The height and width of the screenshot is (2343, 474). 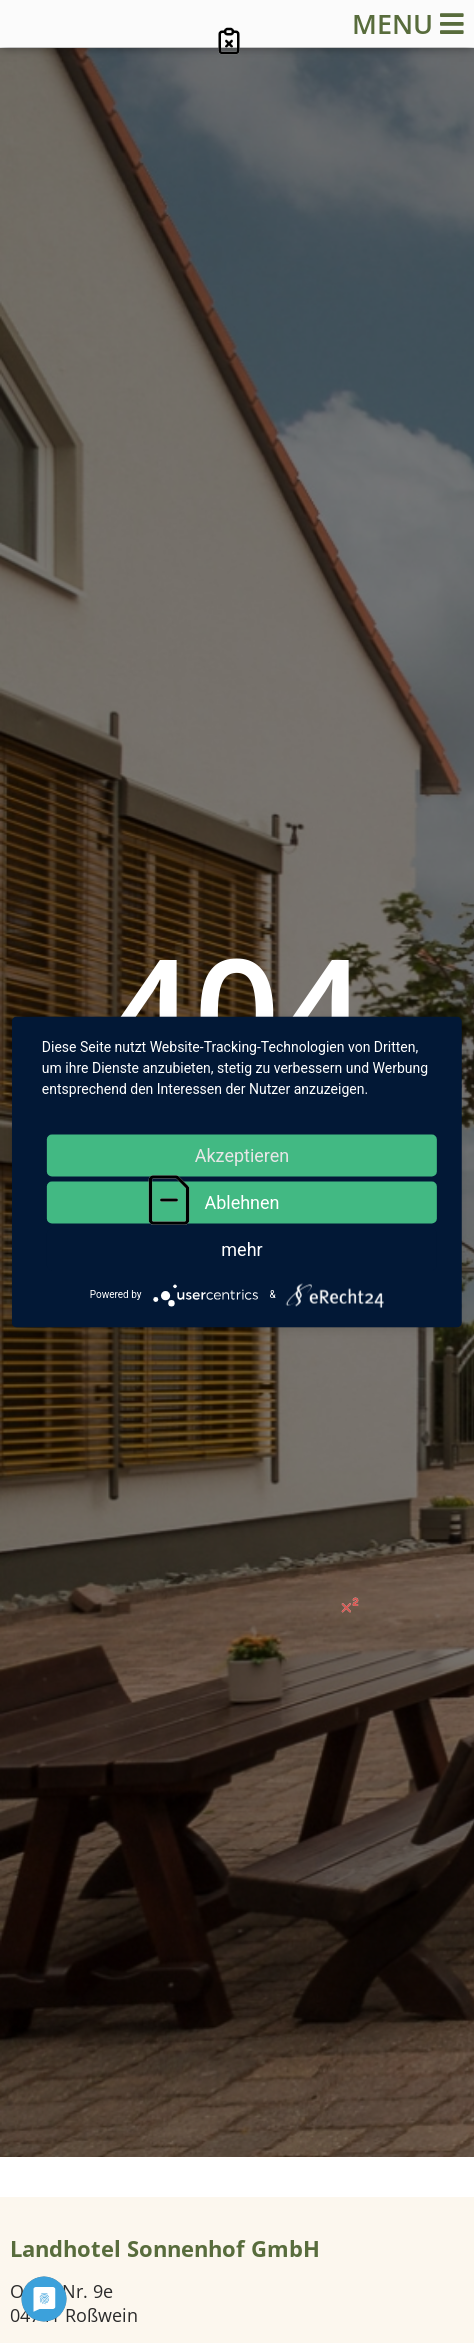 What do you see at coordinates (350, 1605) in the screenshot?
I see `format text as superscript` at bounding box center [350, 1605].